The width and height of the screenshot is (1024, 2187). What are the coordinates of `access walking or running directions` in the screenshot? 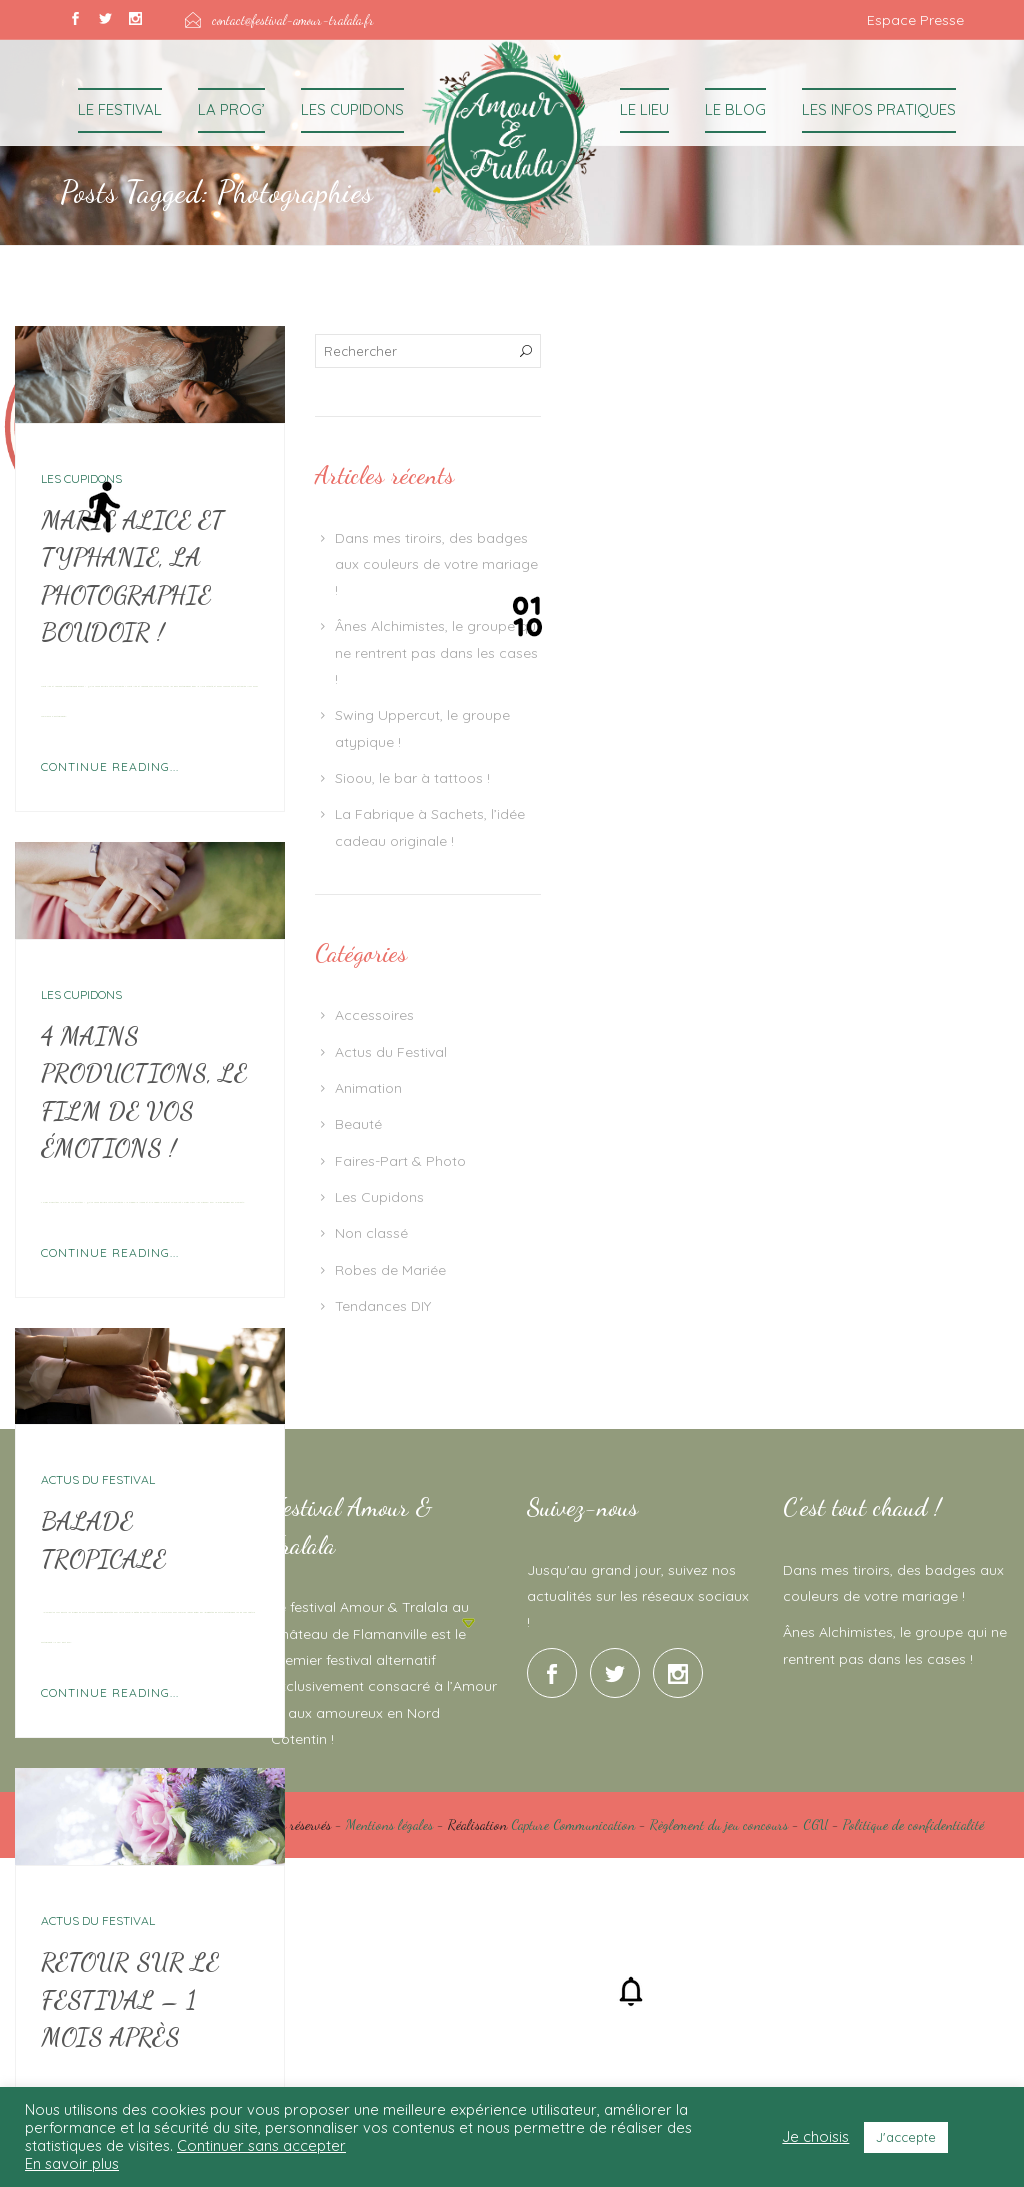 It's located at (103, 506).